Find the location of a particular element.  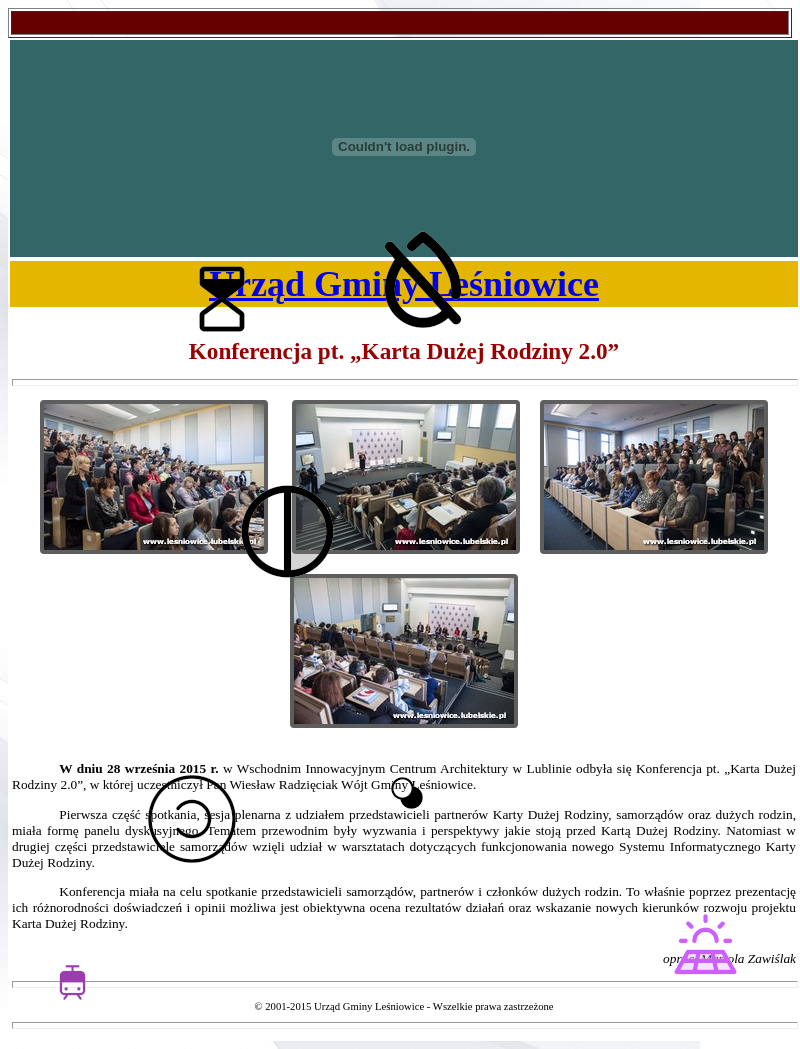

subtract or remove a layer is located at coordinates (407, 793).